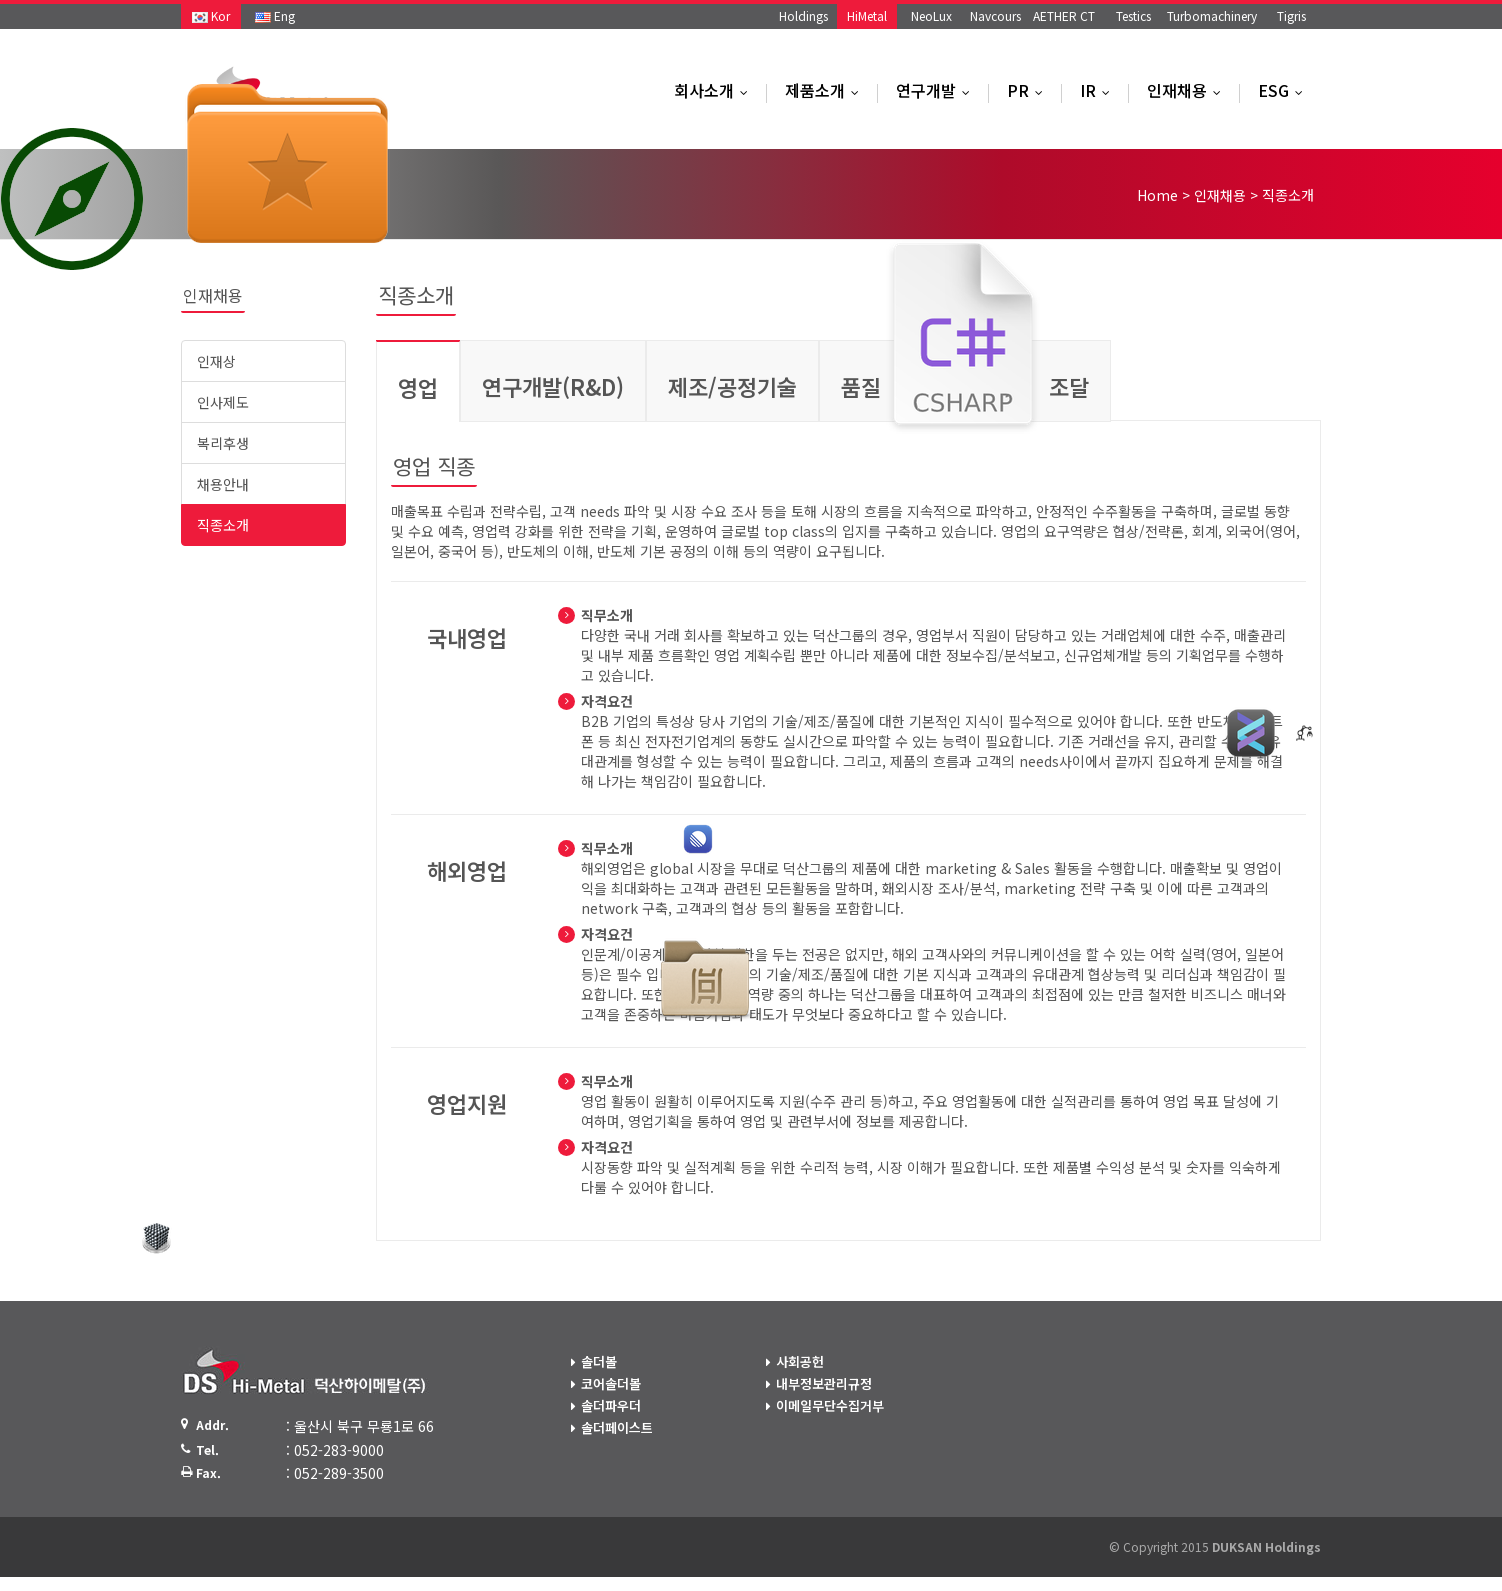 This screenshot has width=1502, height=1591. Describe the element at coordinates (1251, 733) in the screenshot. I see `open the helix app` at that location.